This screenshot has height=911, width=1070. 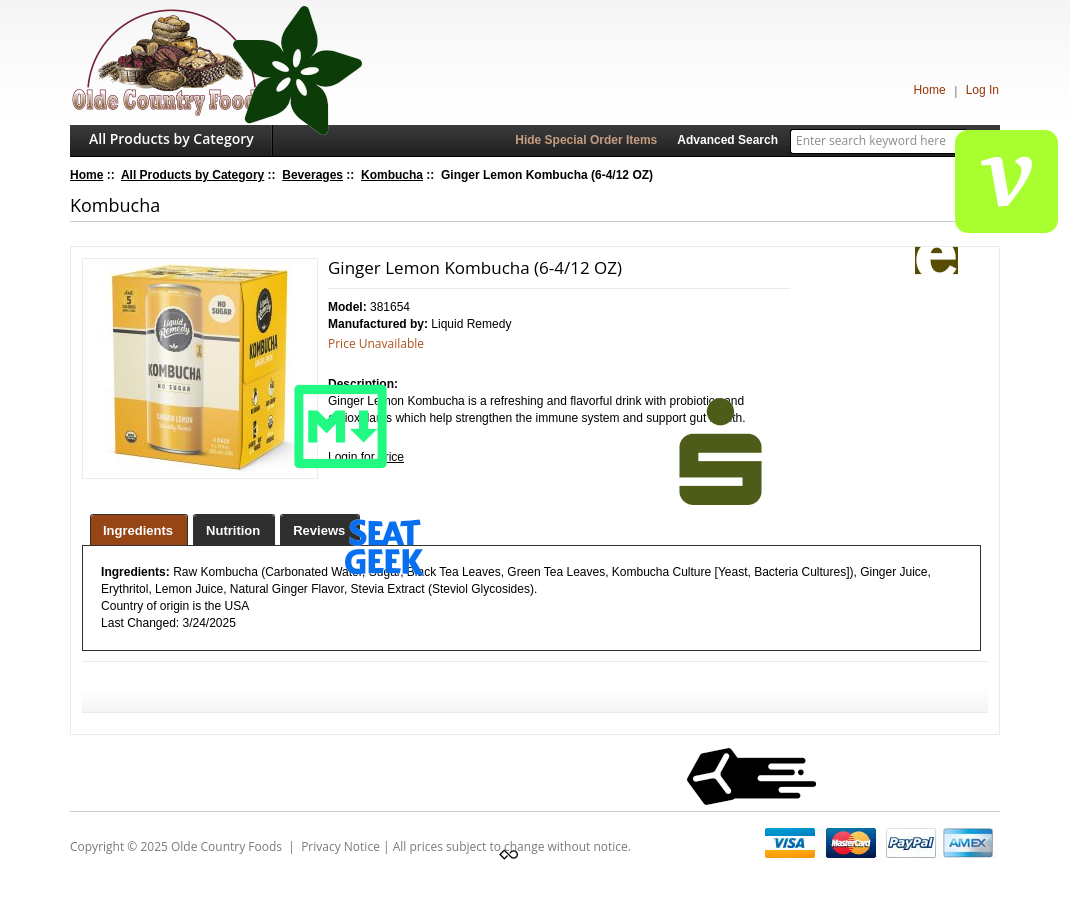 What do you see at coordinates (297, 70) in the screenshot?
I see `visit the Adafruit website or store` at bounding box center [297, 70].